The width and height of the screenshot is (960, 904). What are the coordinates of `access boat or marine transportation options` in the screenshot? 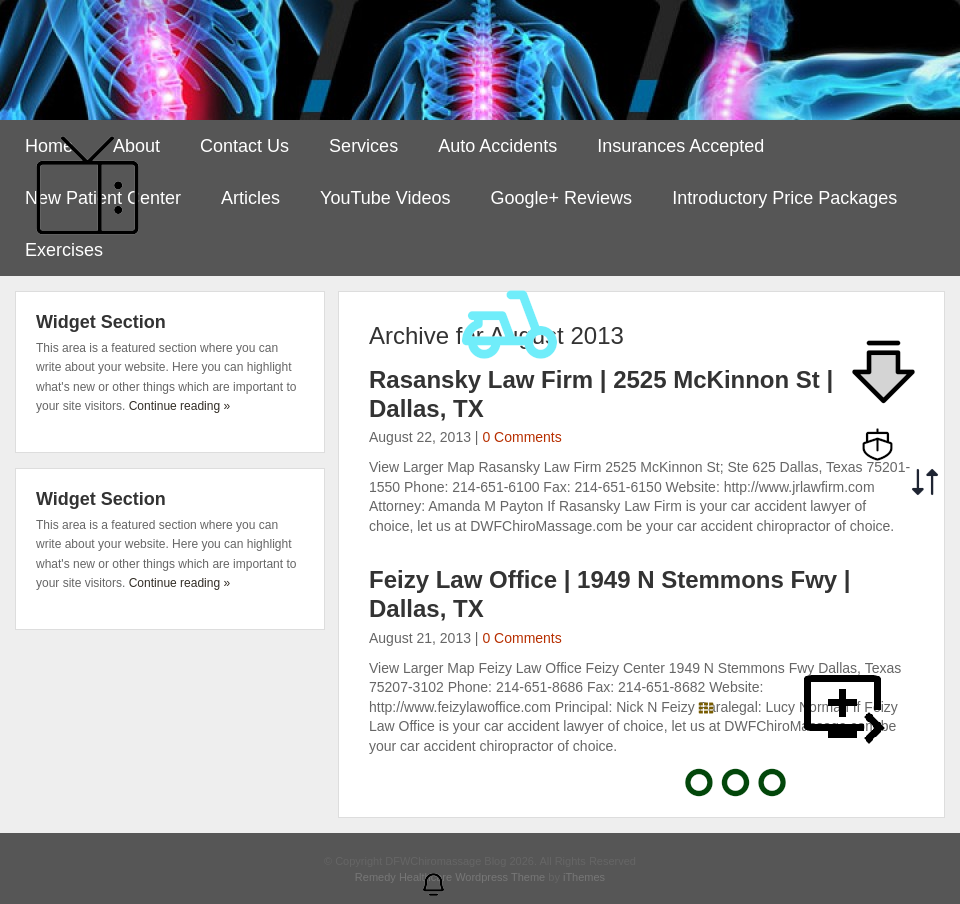 It's located at (877, 444).